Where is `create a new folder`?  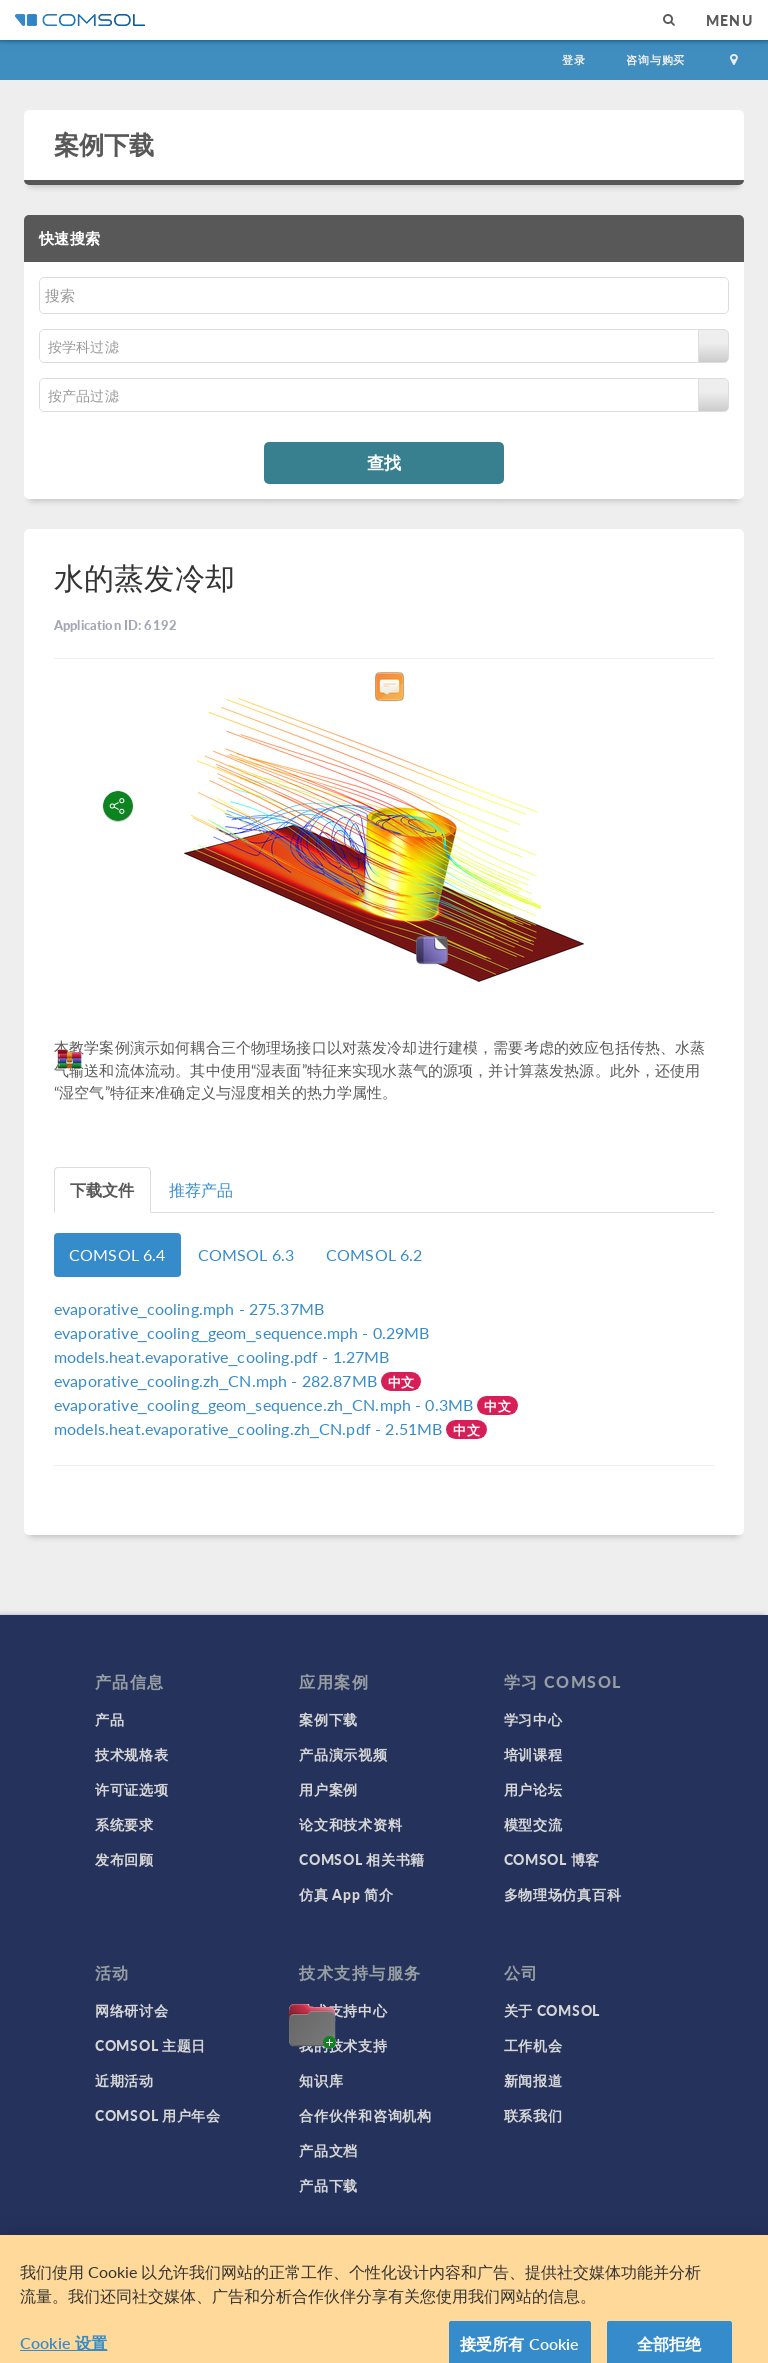
create a new folder is located at coordinates (312, 2025).